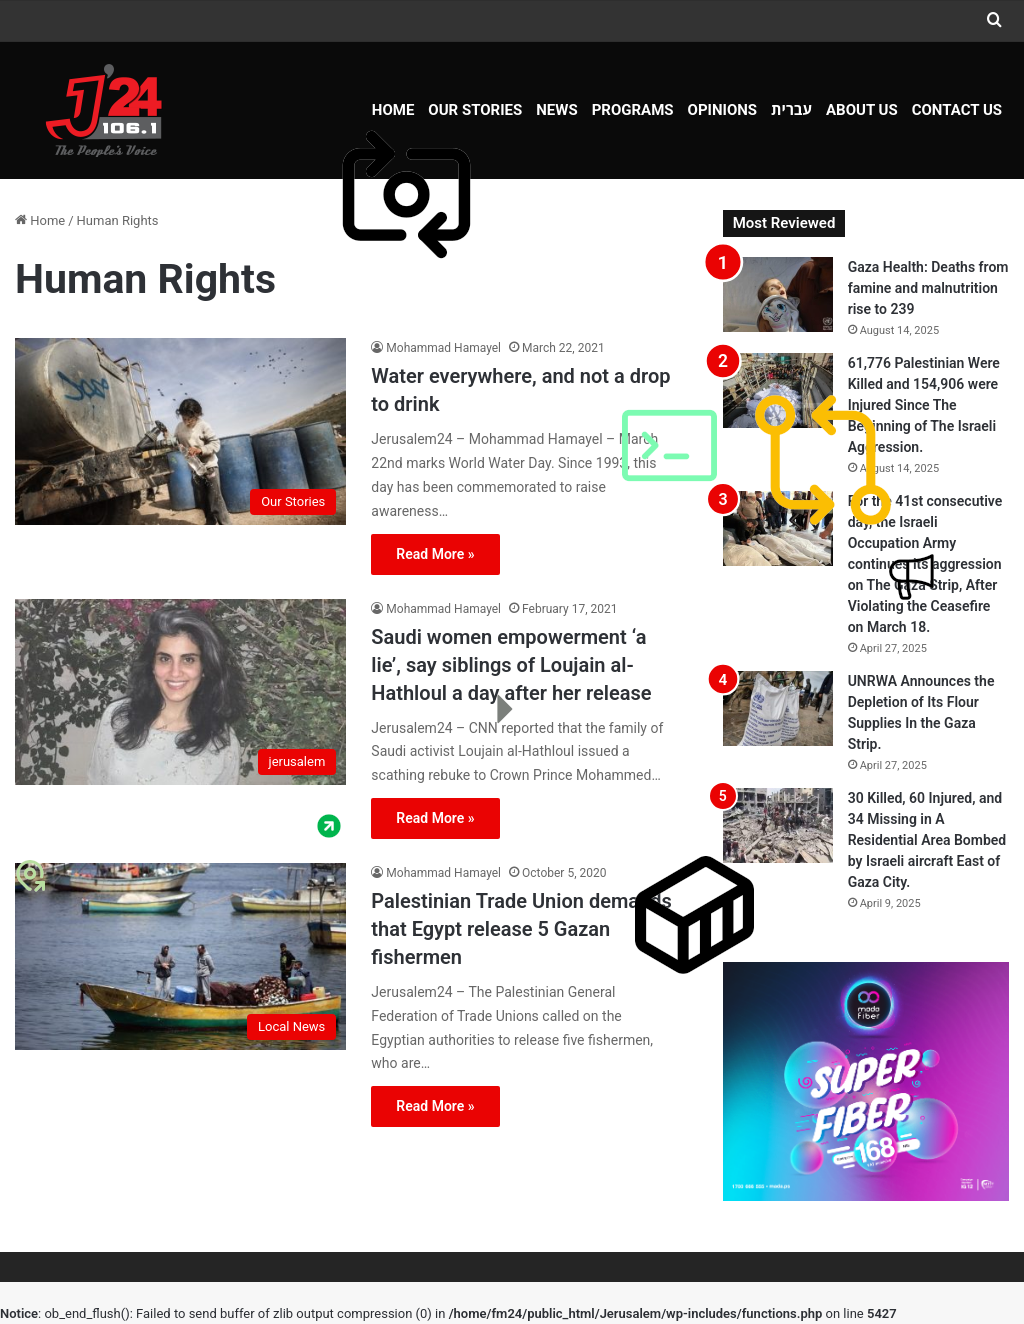 This screenshot has height=1324, width=1024. Describe the element at coordinates (694, 915) in the screenshot. I see `view container or package details` at that location.